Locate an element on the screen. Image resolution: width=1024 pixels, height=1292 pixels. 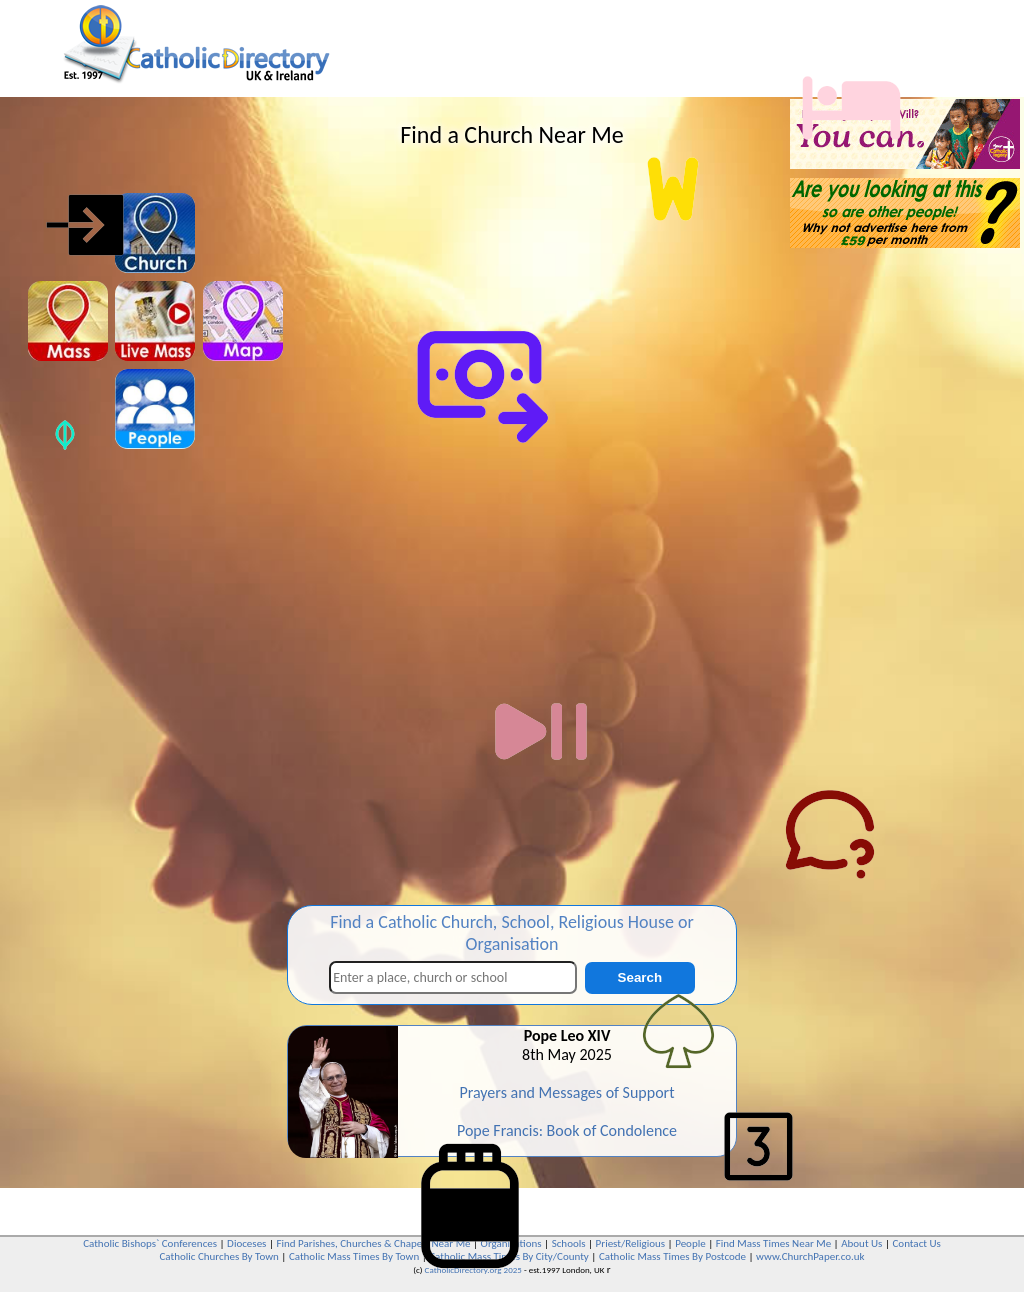
log in or sign in to your account is located at coordinates (85, 225).